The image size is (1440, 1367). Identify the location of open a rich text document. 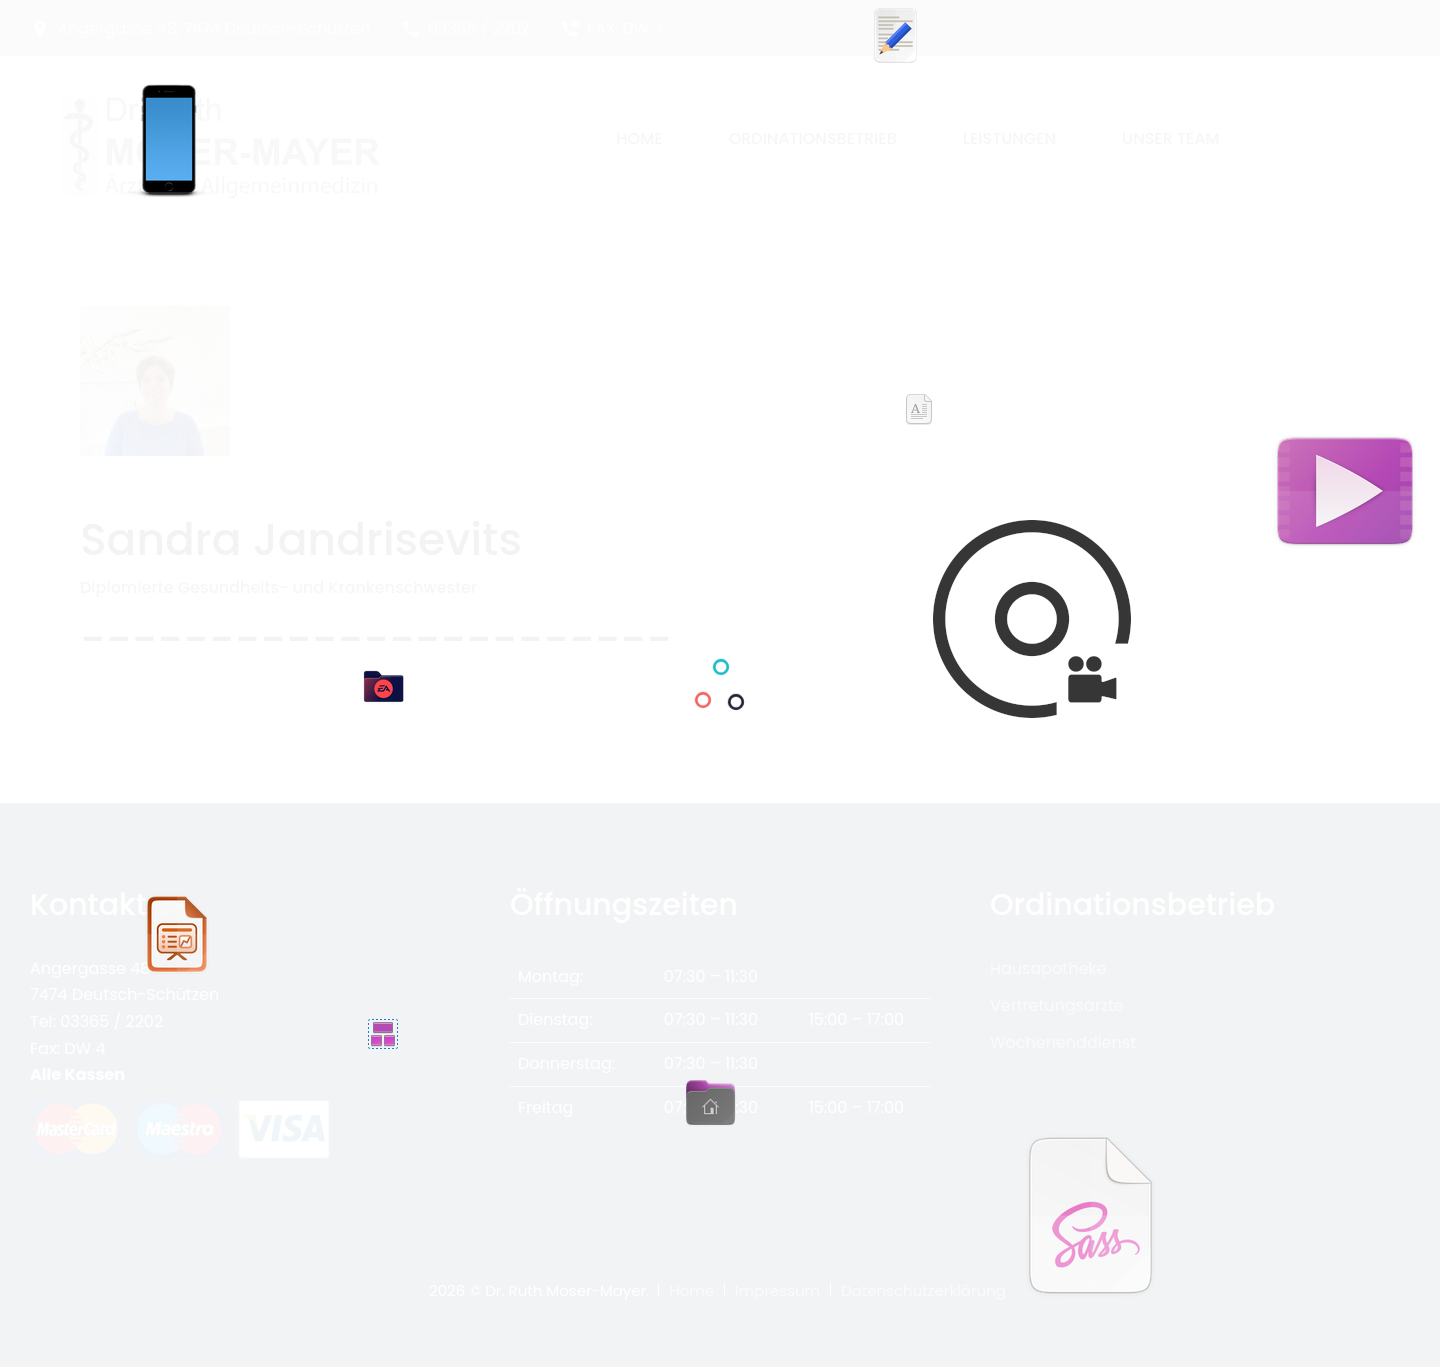
(919, 409).